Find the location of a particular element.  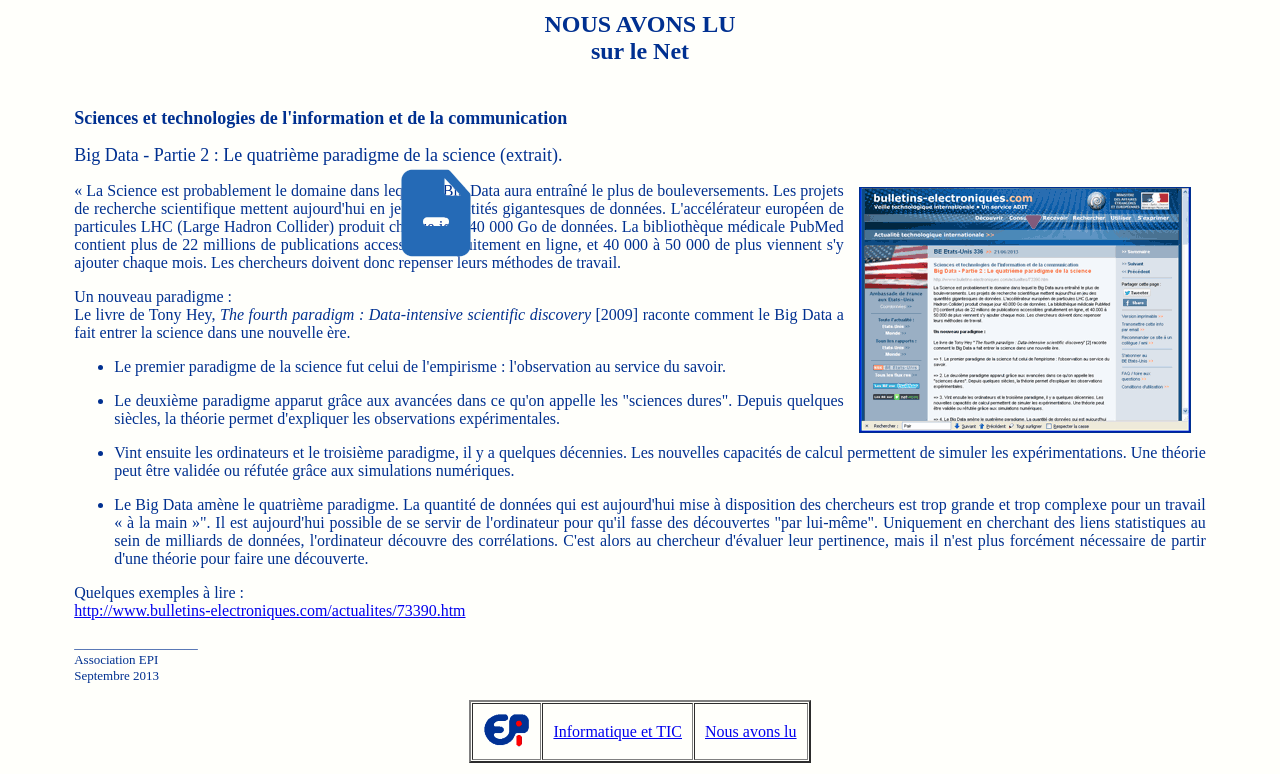

expand dropdown menu is located at coordinates (1033, 221).